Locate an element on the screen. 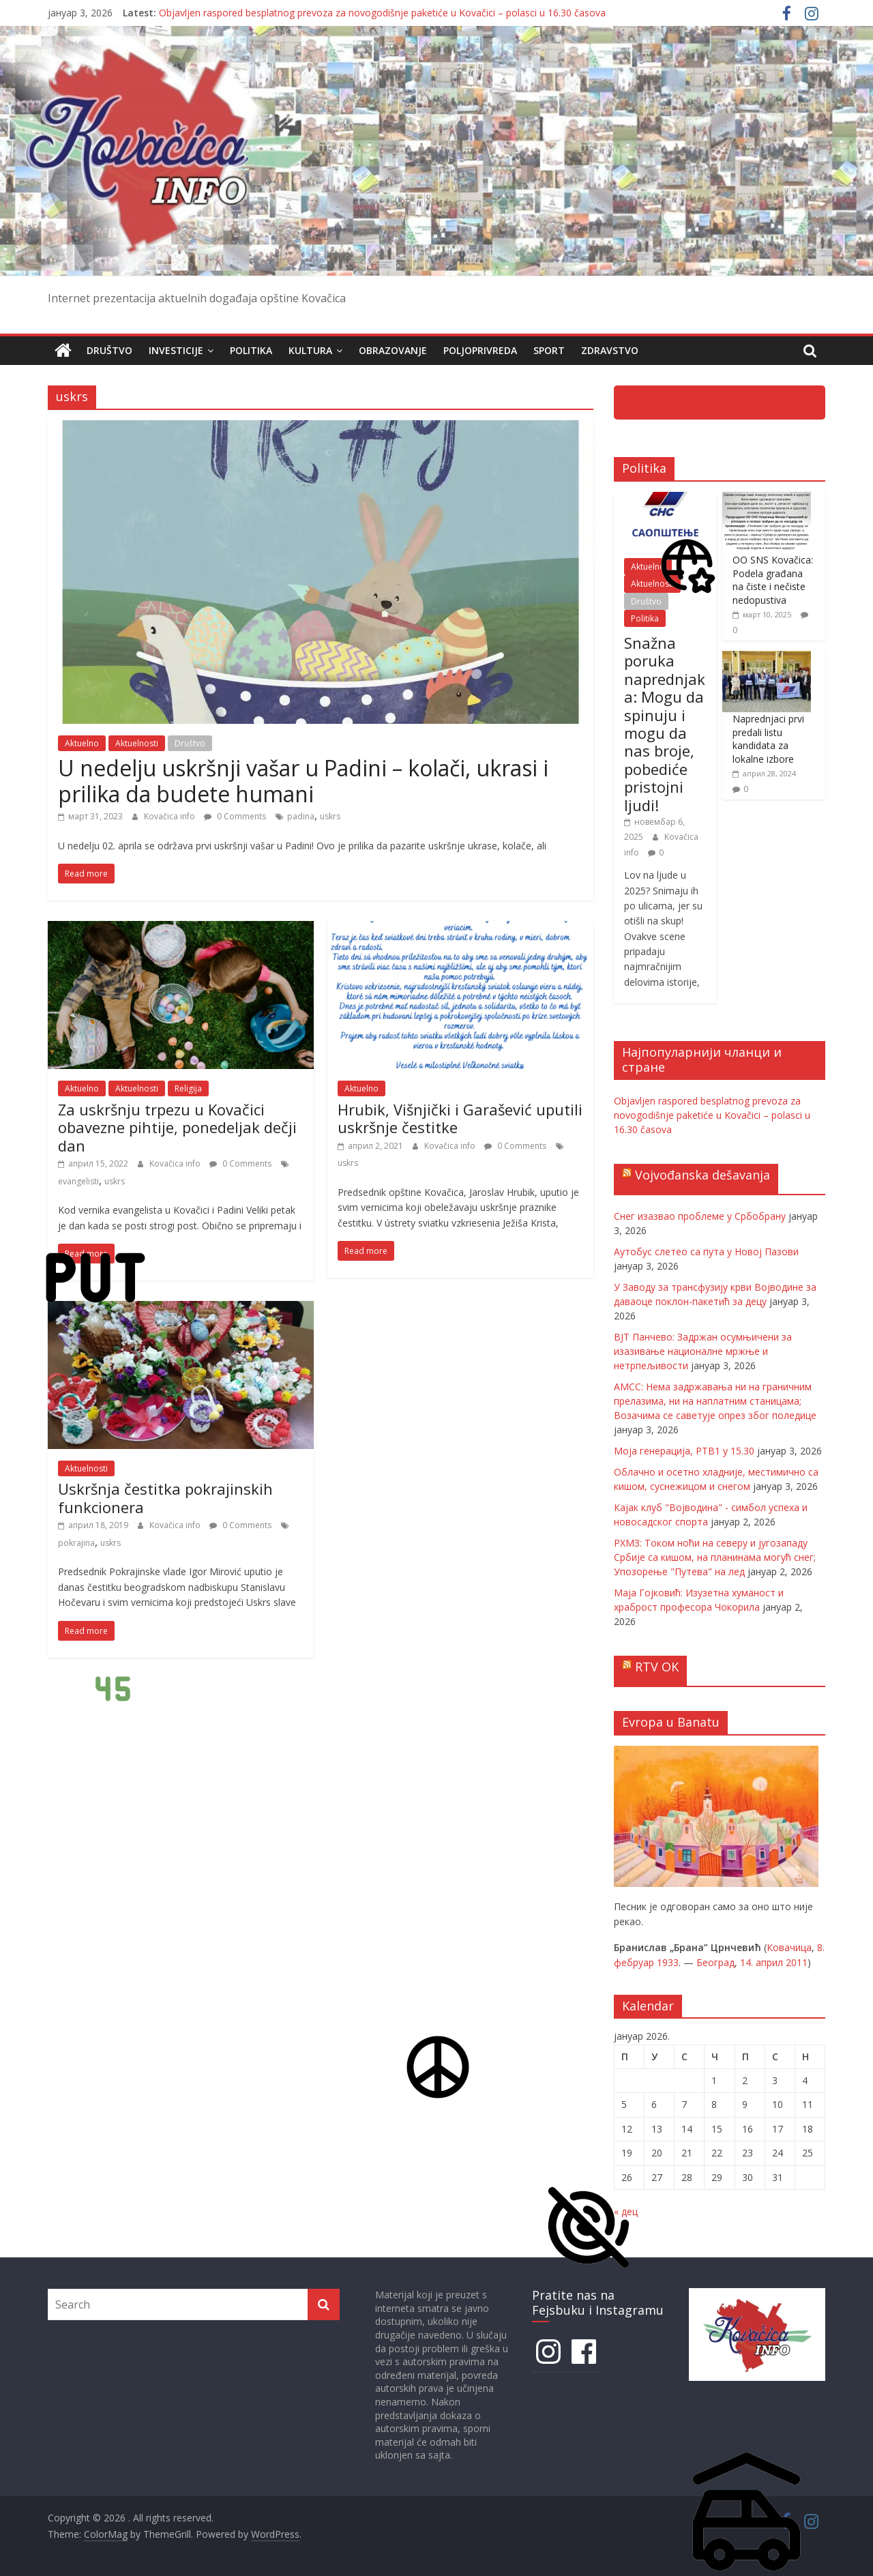 The height and width of the screenshot is (2576, 873). access garage or parking location is located at coordinates (746, 2511).